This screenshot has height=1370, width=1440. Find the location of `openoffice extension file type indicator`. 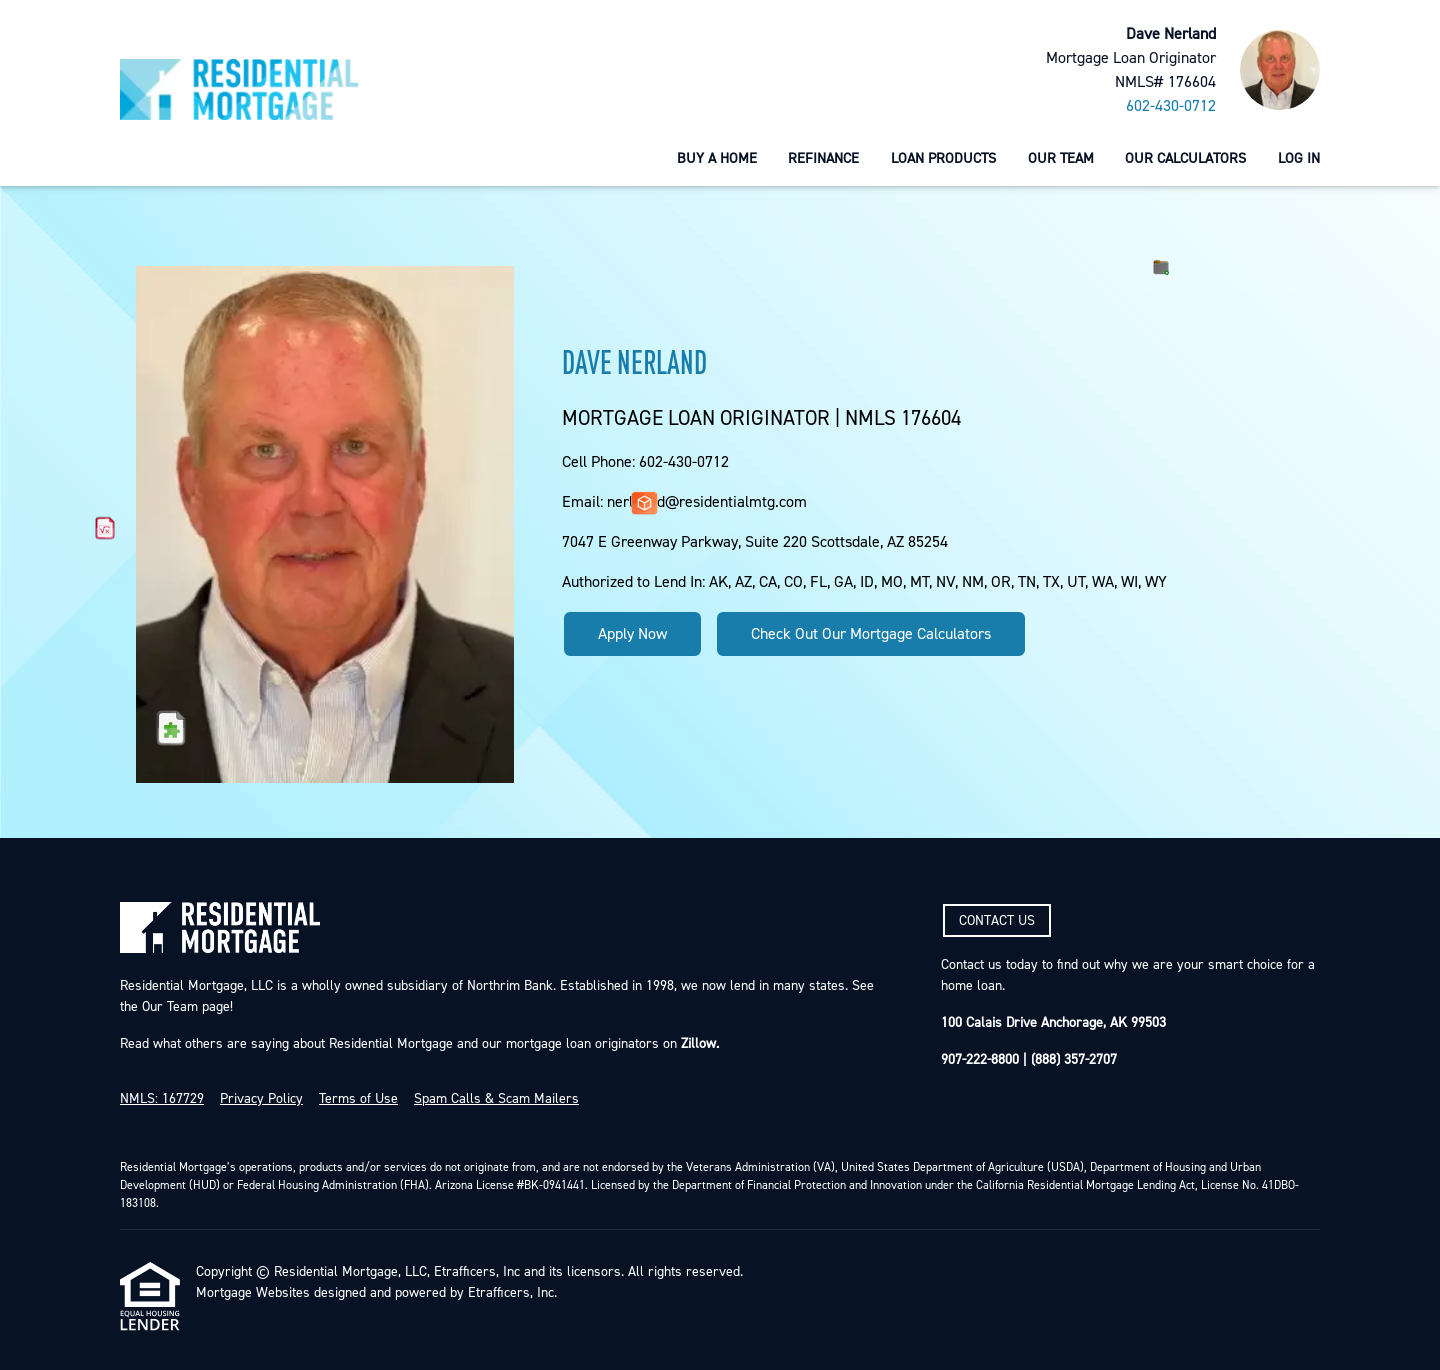

openoffice extension file type indicator is located at coordinates (171, 728).